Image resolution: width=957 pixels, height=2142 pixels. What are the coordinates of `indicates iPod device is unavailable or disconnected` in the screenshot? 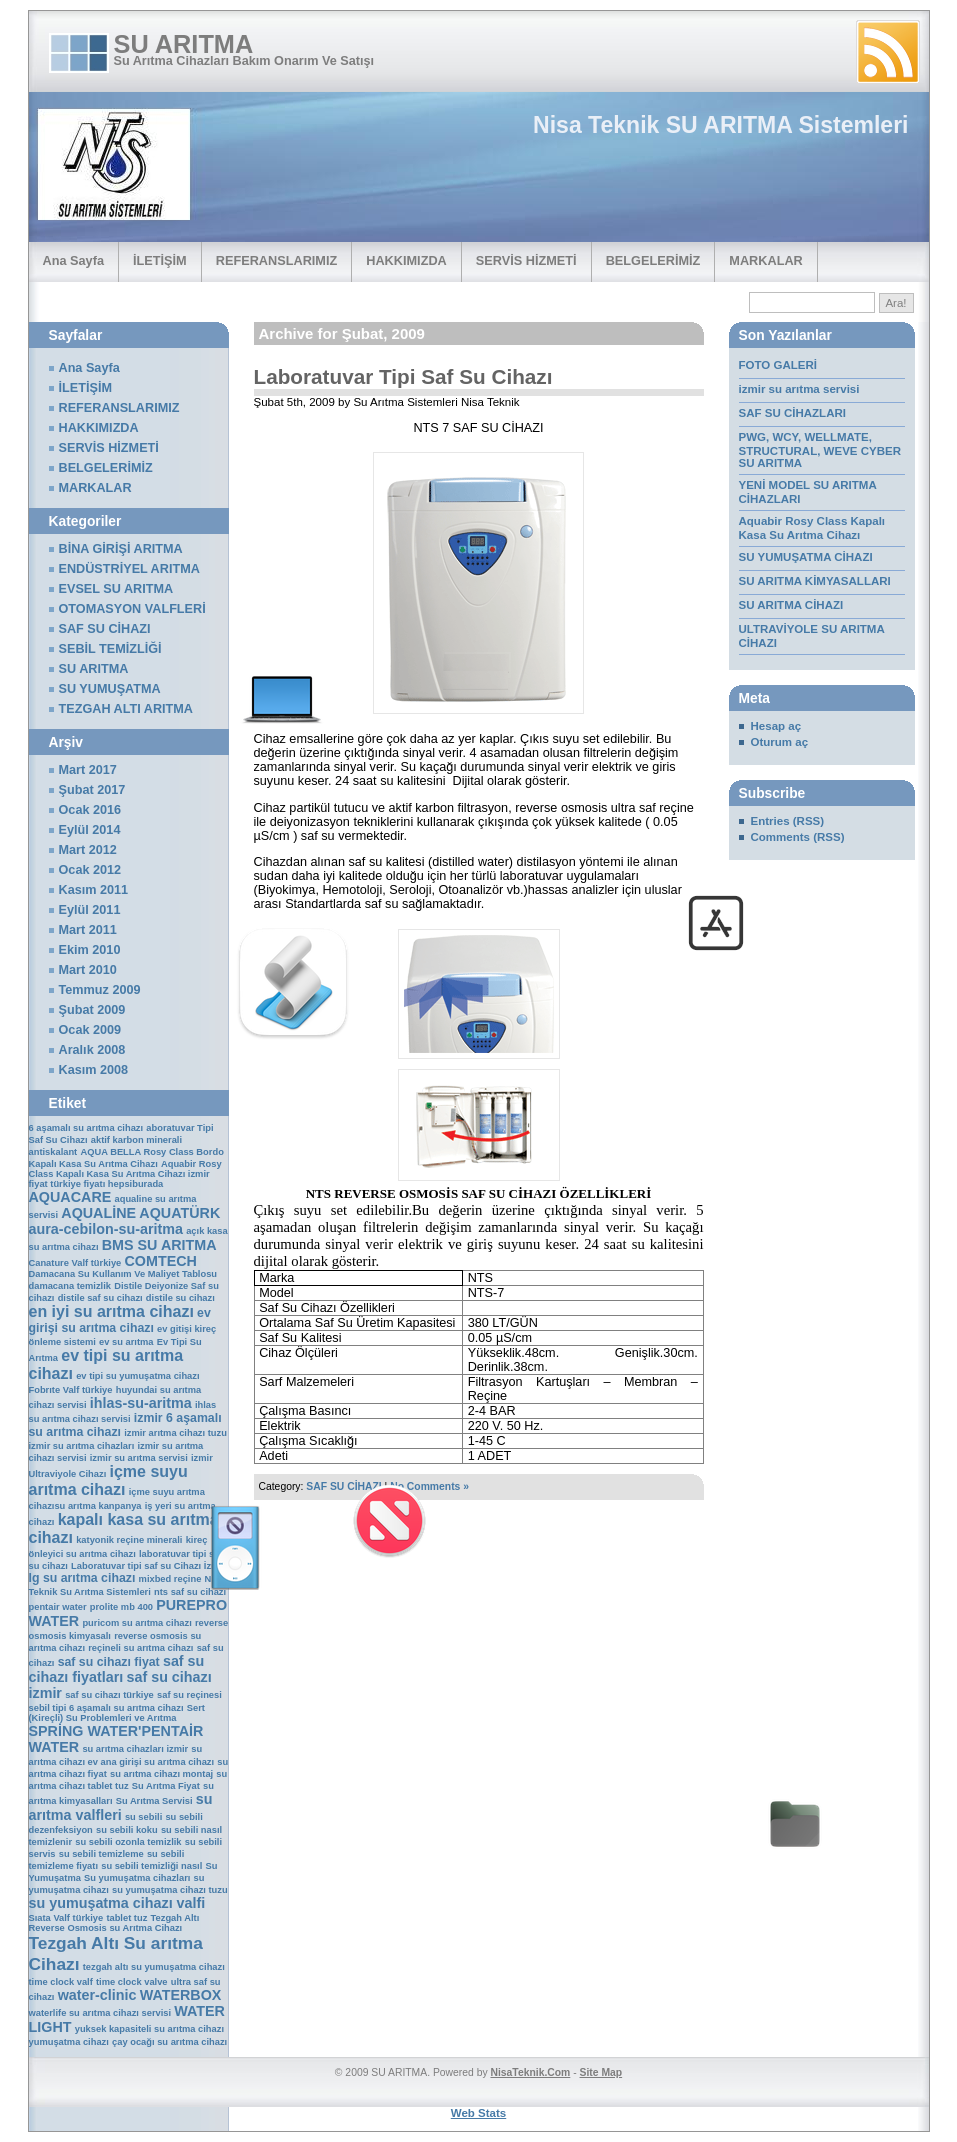 It's located at (234, 1547).